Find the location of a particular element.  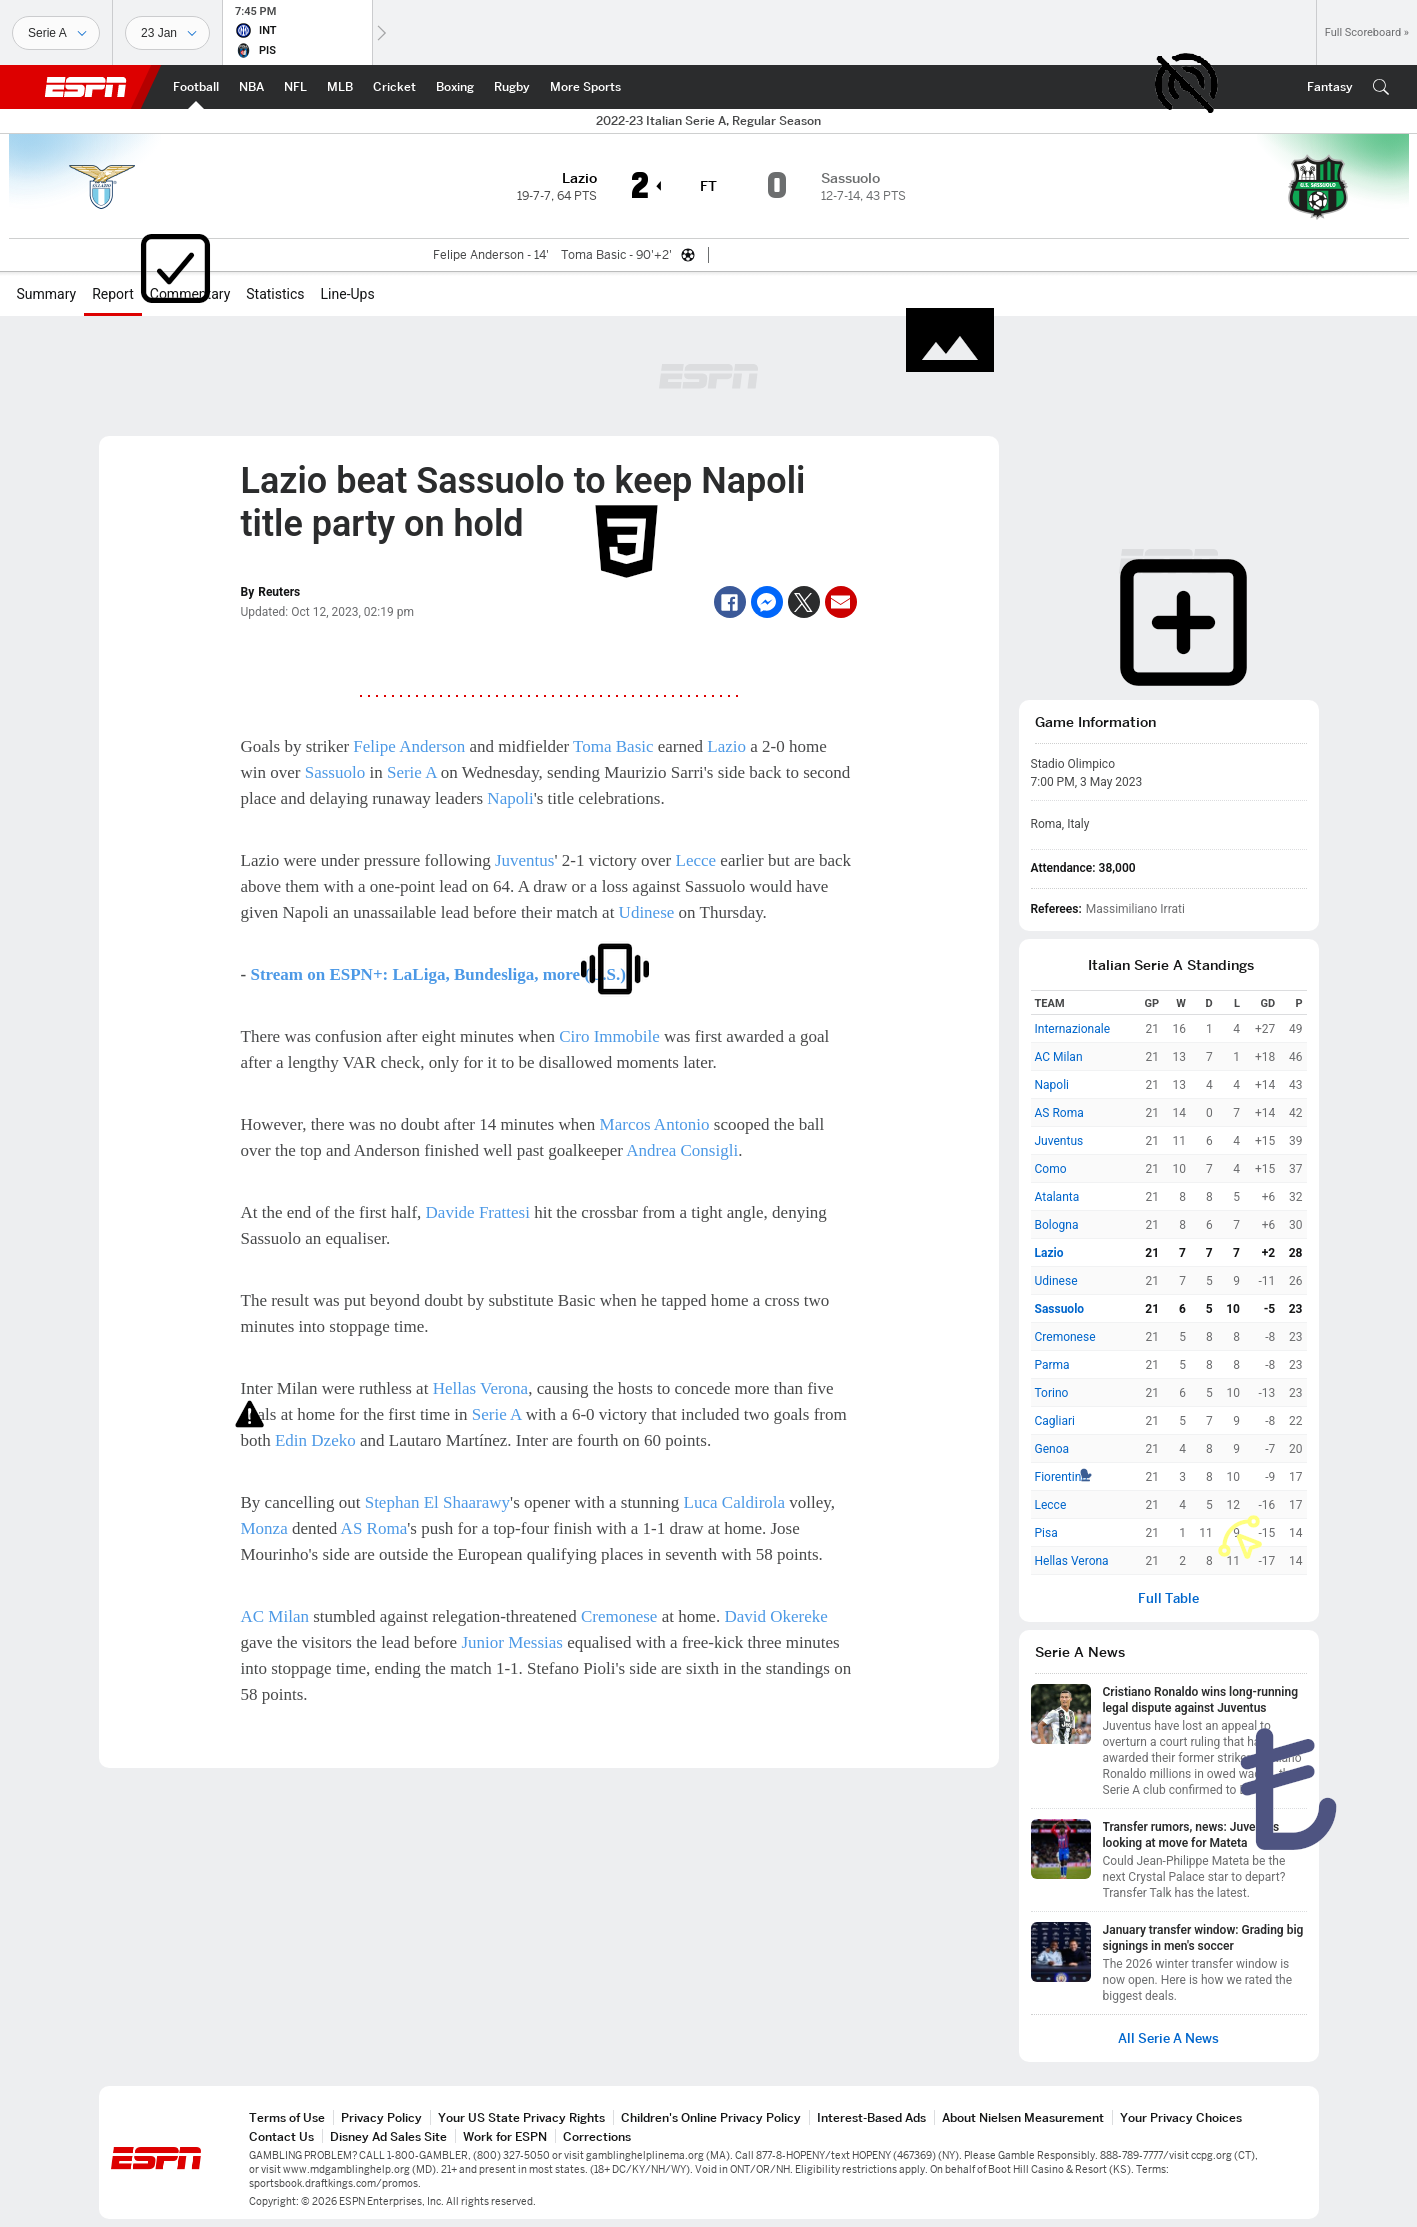

view panorama or wide-angle photos is located at coordinates (950, 340).